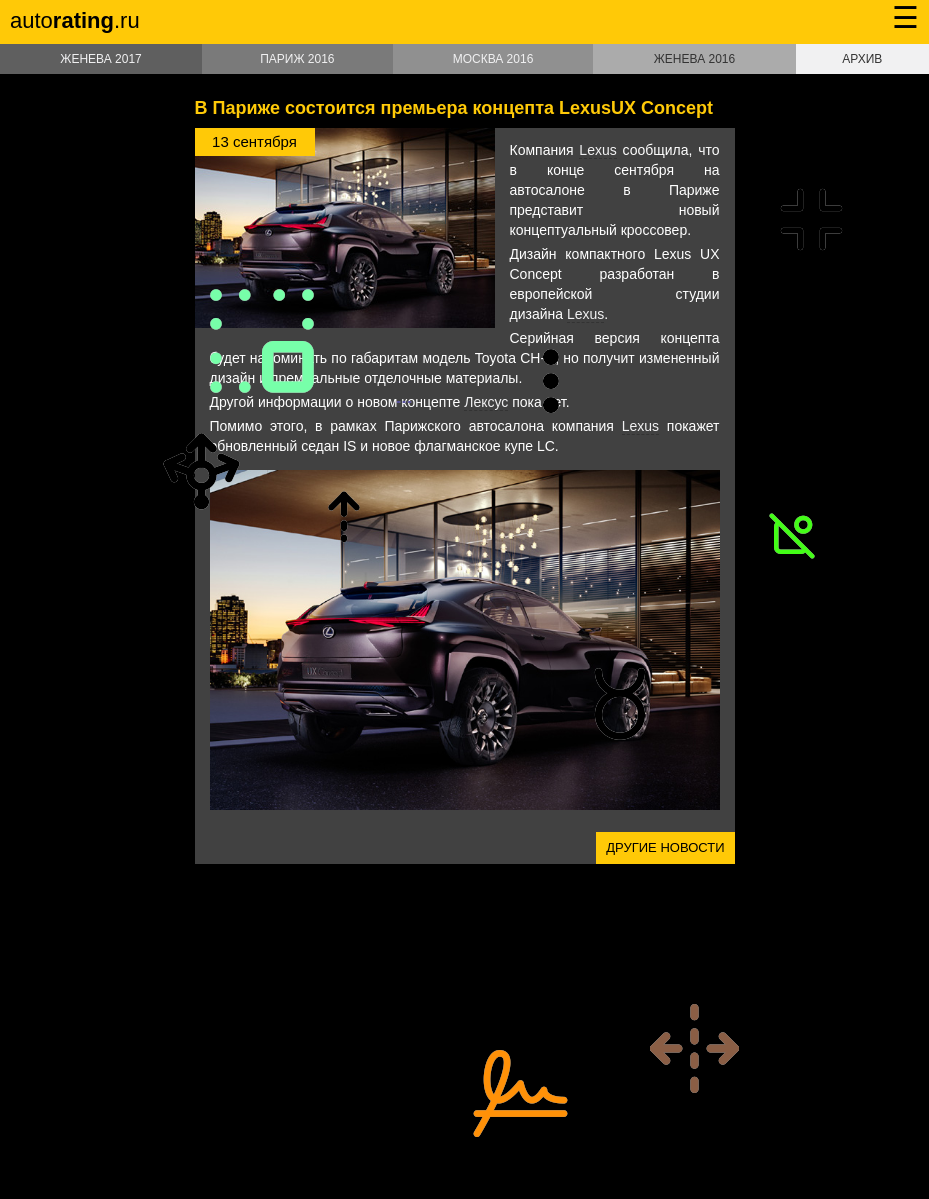 This screenshot has height=1199, width=929. I want to click on sign a document or form, so click(520, 1093).